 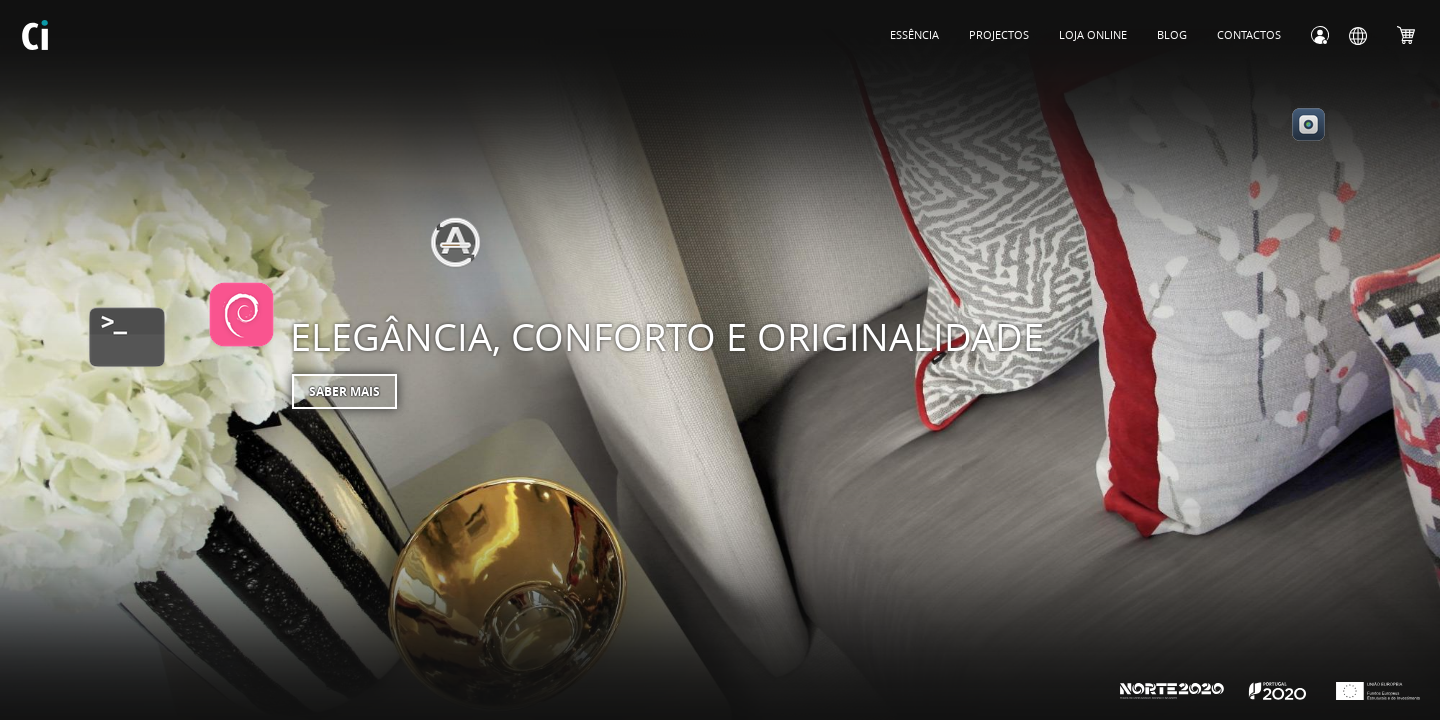 I want to click on open the software updater application, so click(x=455, y=242).